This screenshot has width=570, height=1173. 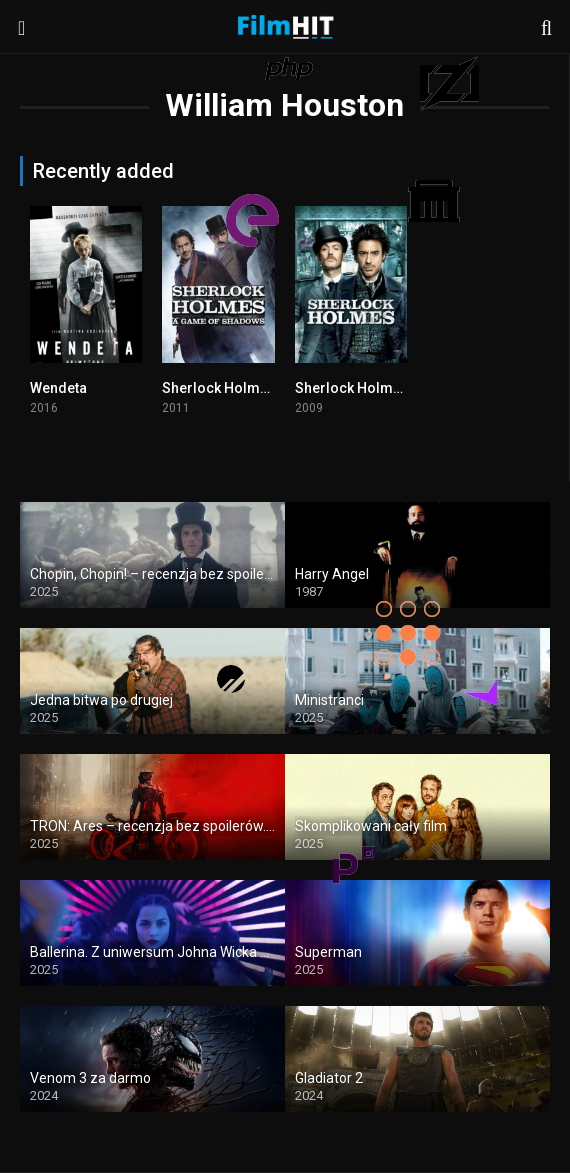 I want to click on planetscale database platform logo, so click(x=231, y=679).